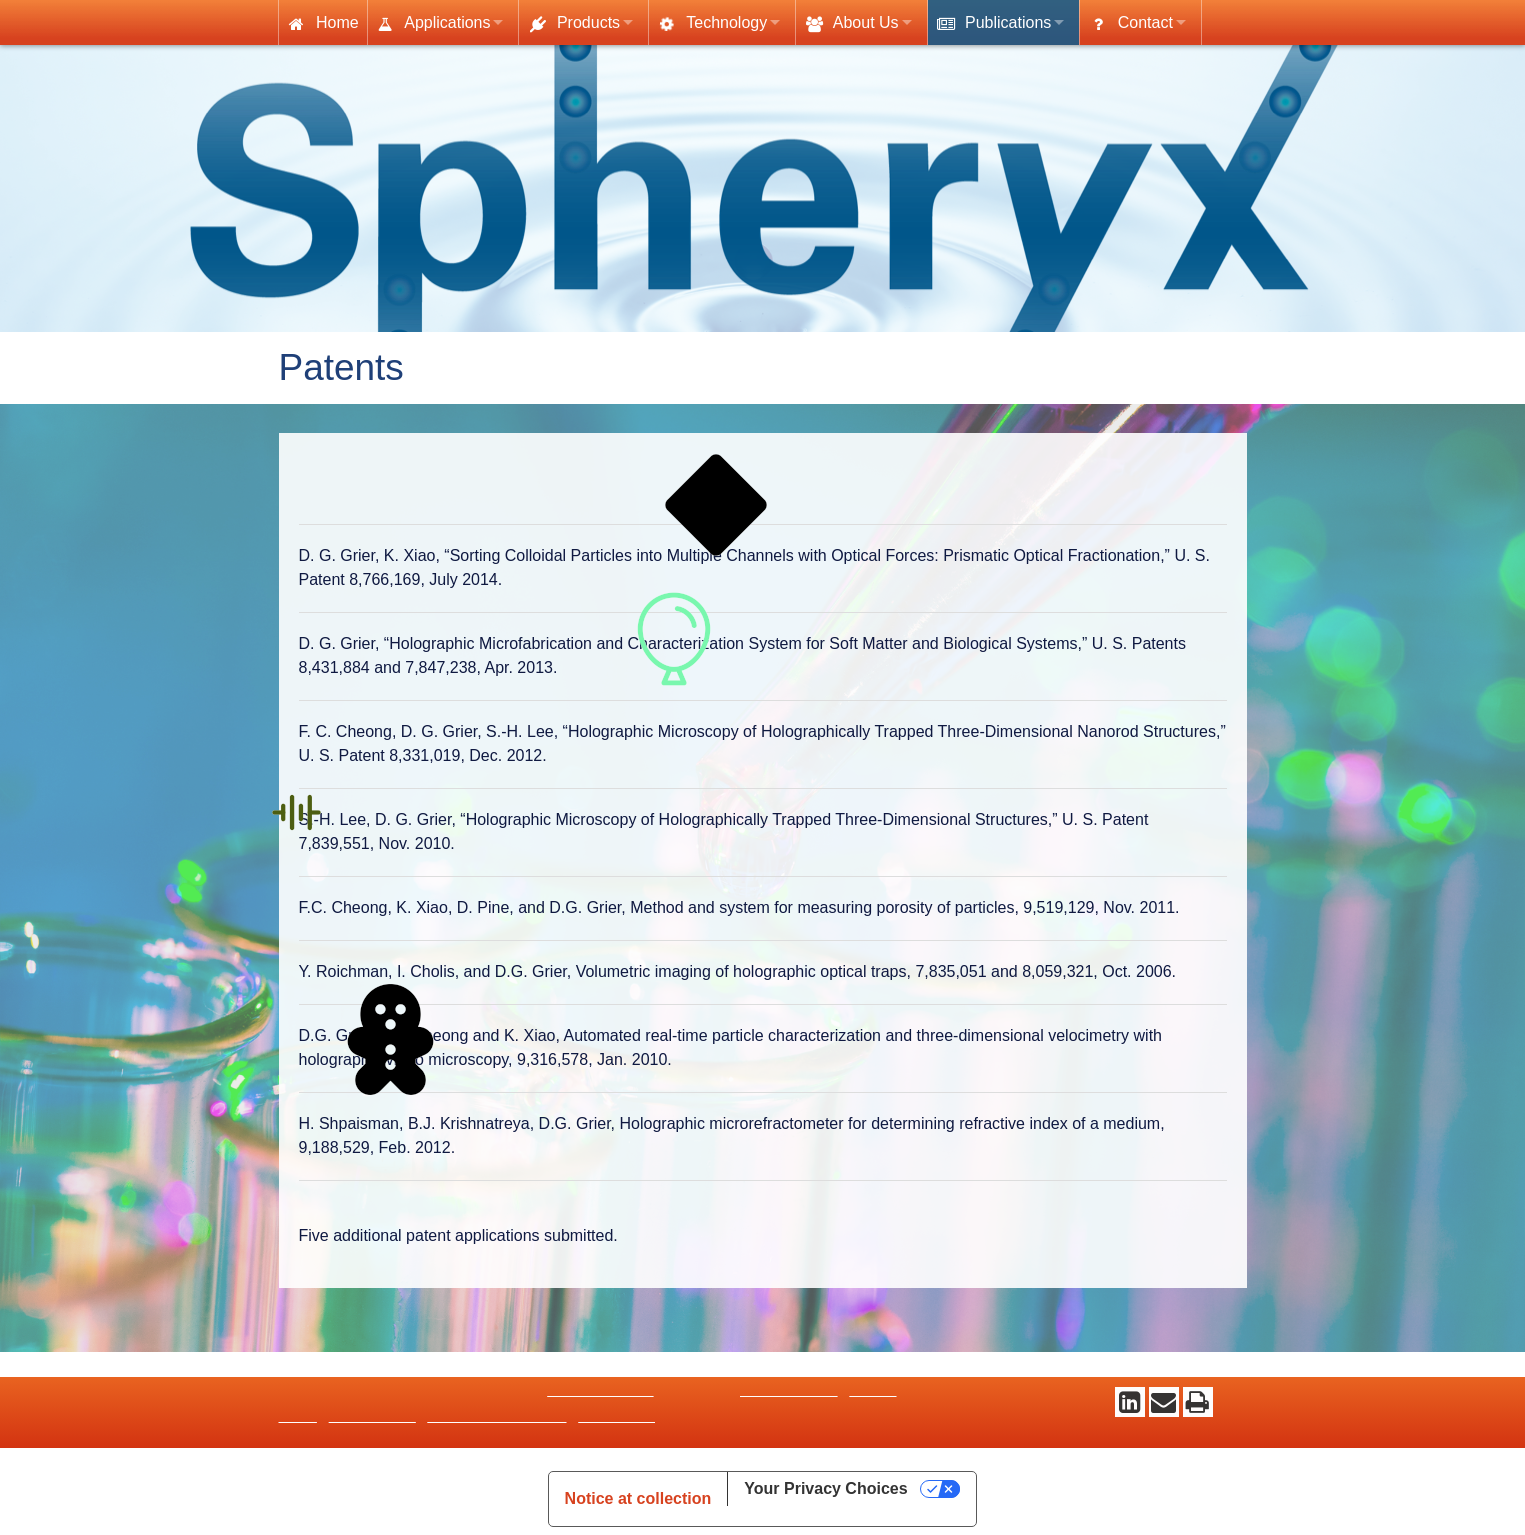 The image size is (1525, 1535). What do you see at coordinates (674, 639) in the screenshot?
I see `indicates a celebration or birthday event` at bounding box center [674, 639].